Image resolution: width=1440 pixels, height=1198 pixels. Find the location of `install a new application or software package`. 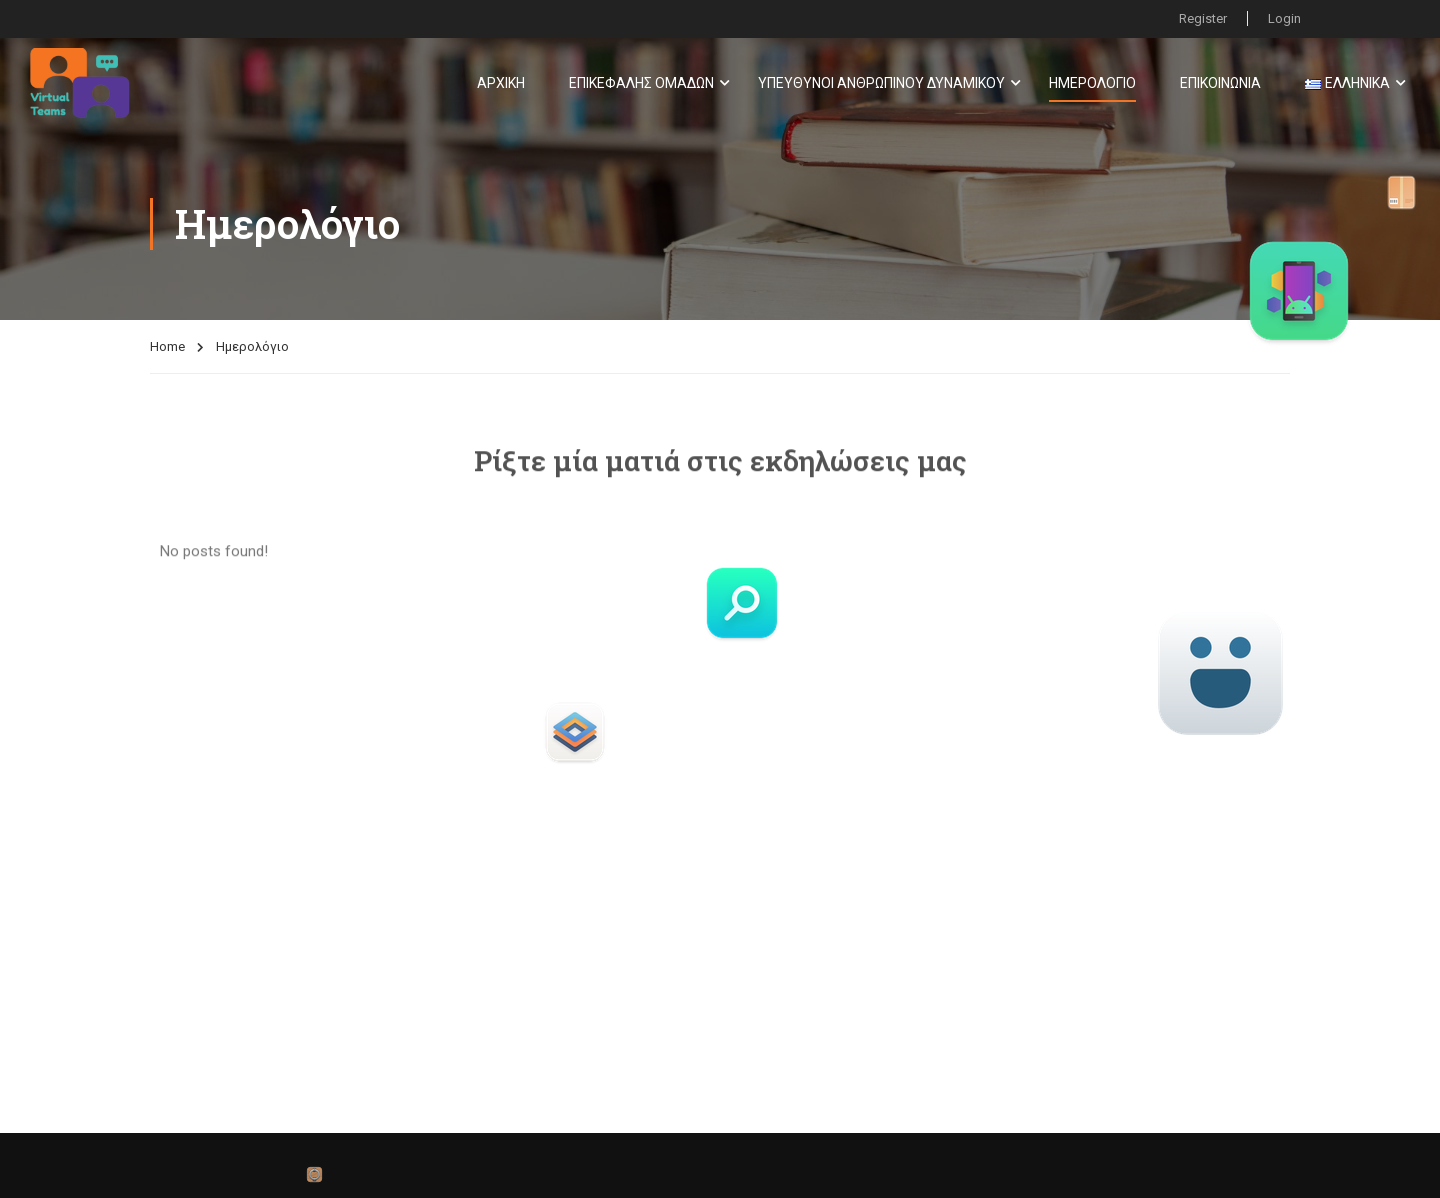

install a new application or software package is located at coordinates (1401, 192).